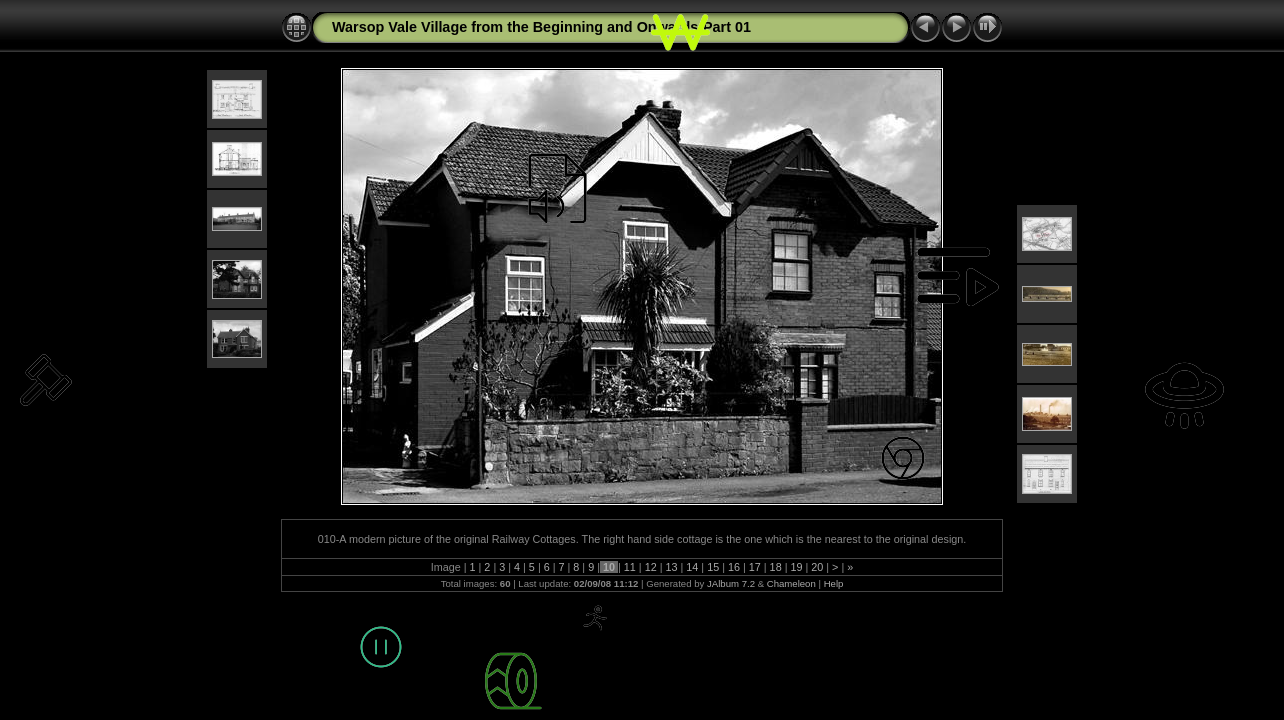  What do you see at coordinates (557, 188) in the screenshot?
I see `open an audio file` at bounding box center [557, 188].